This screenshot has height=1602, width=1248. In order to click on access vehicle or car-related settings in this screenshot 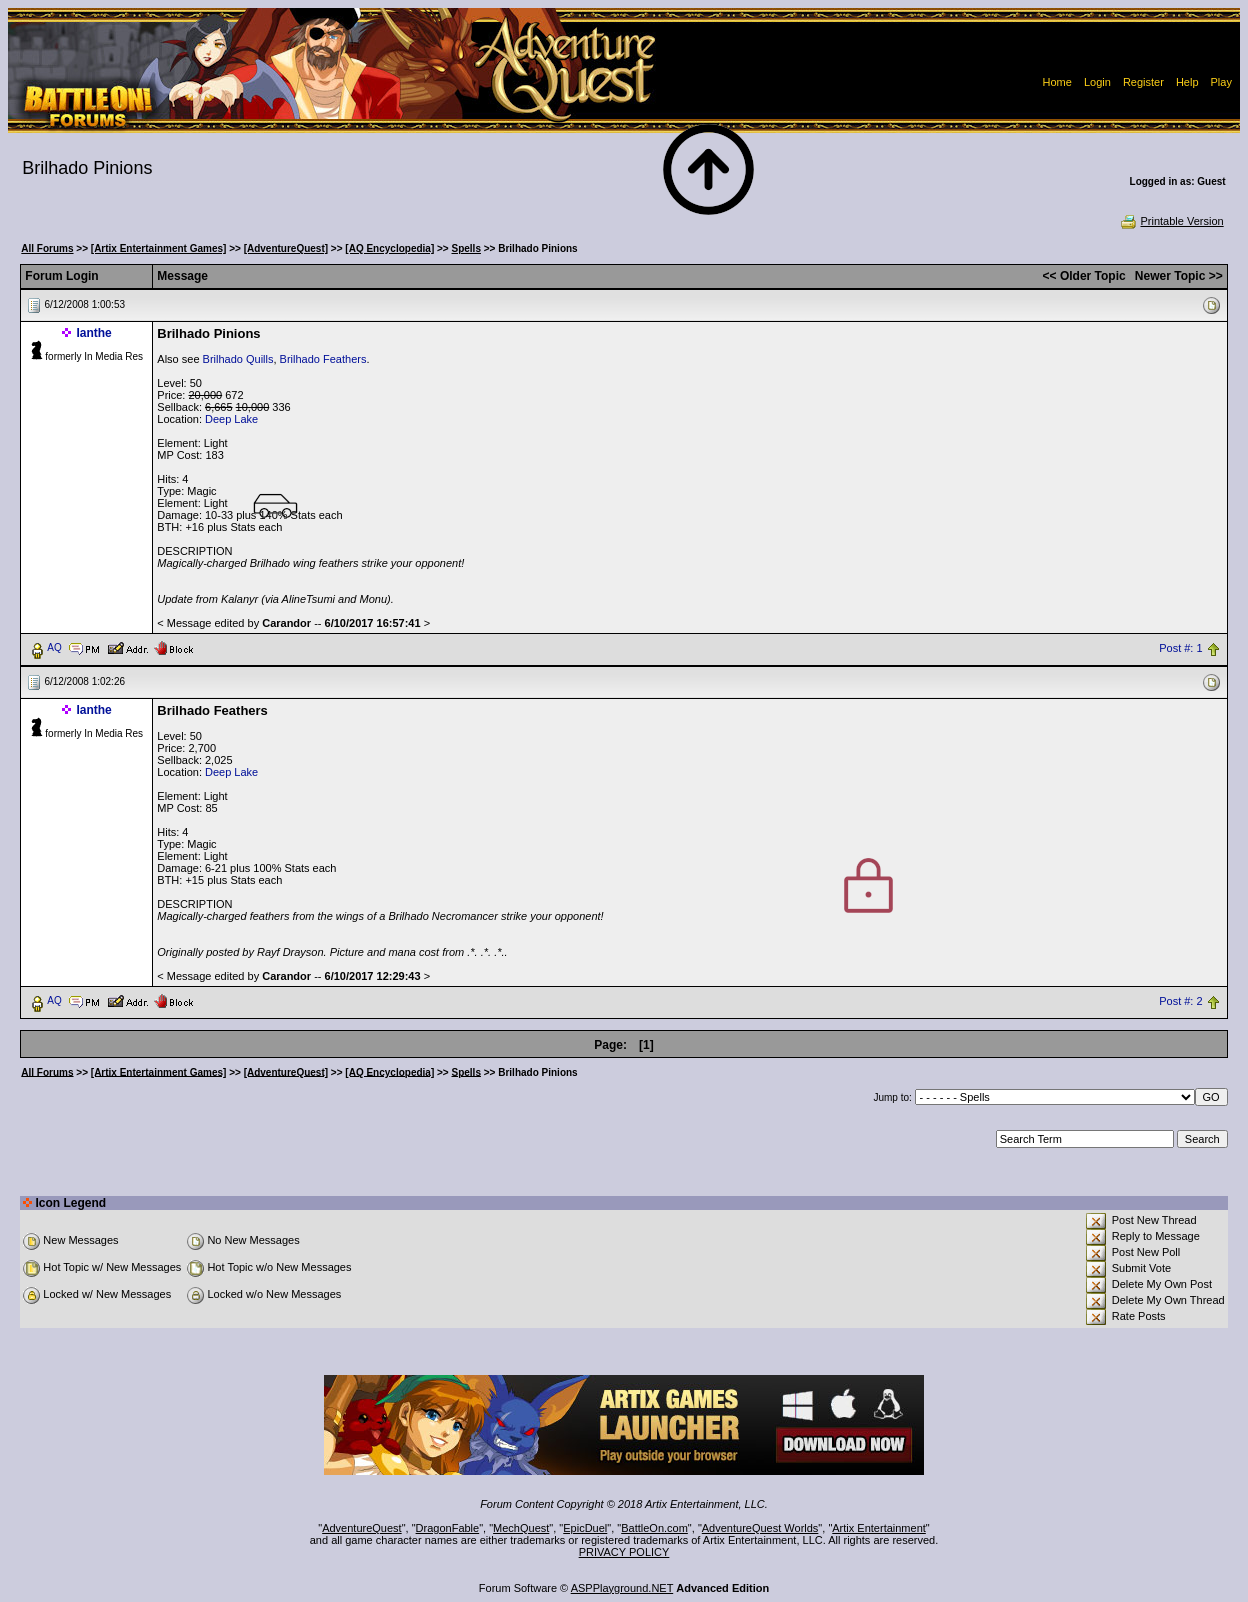, I will do `click(275, 504)`.